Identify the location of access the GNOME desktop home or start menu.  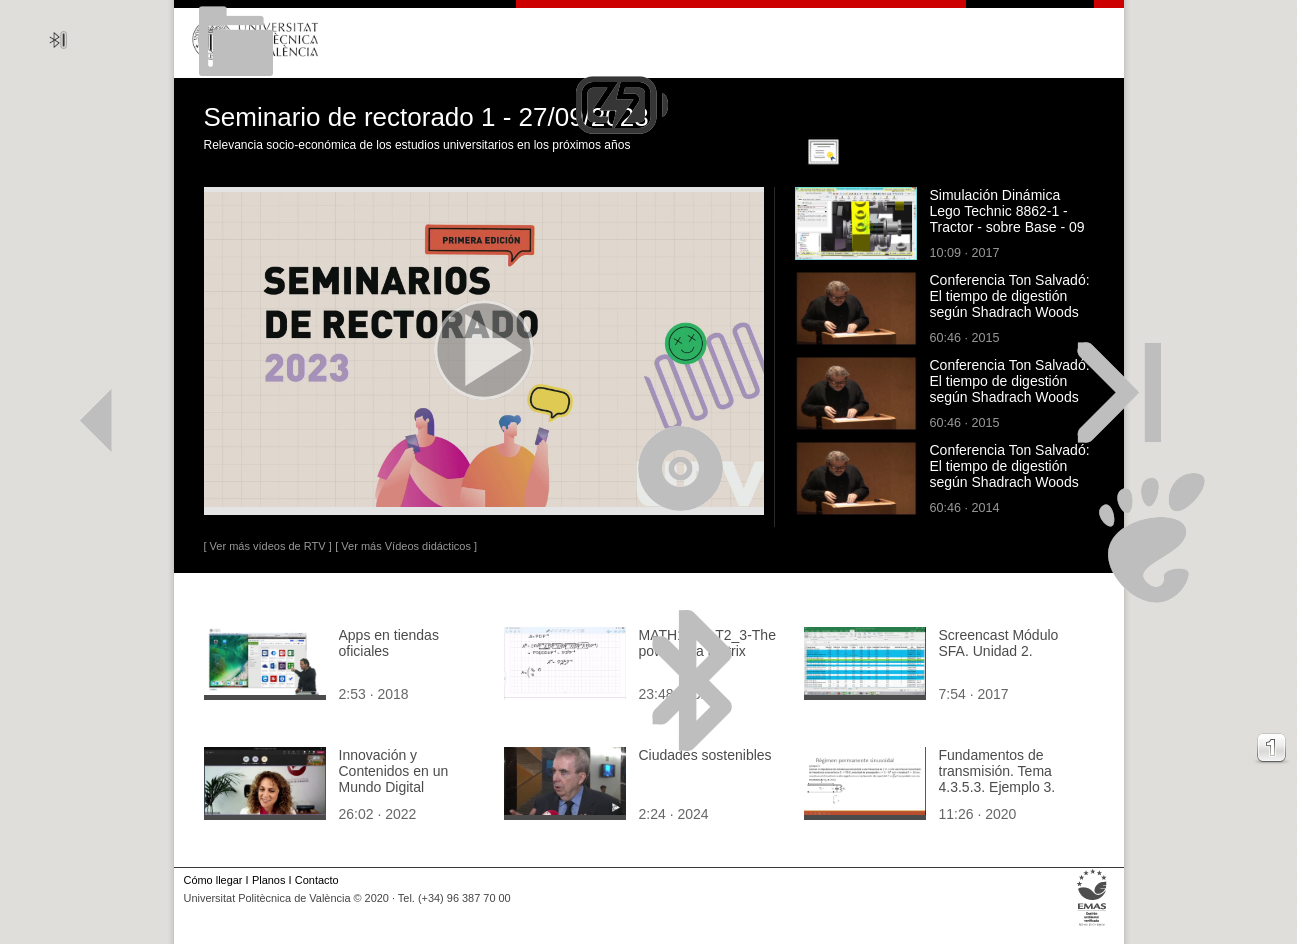
(1148, 538).